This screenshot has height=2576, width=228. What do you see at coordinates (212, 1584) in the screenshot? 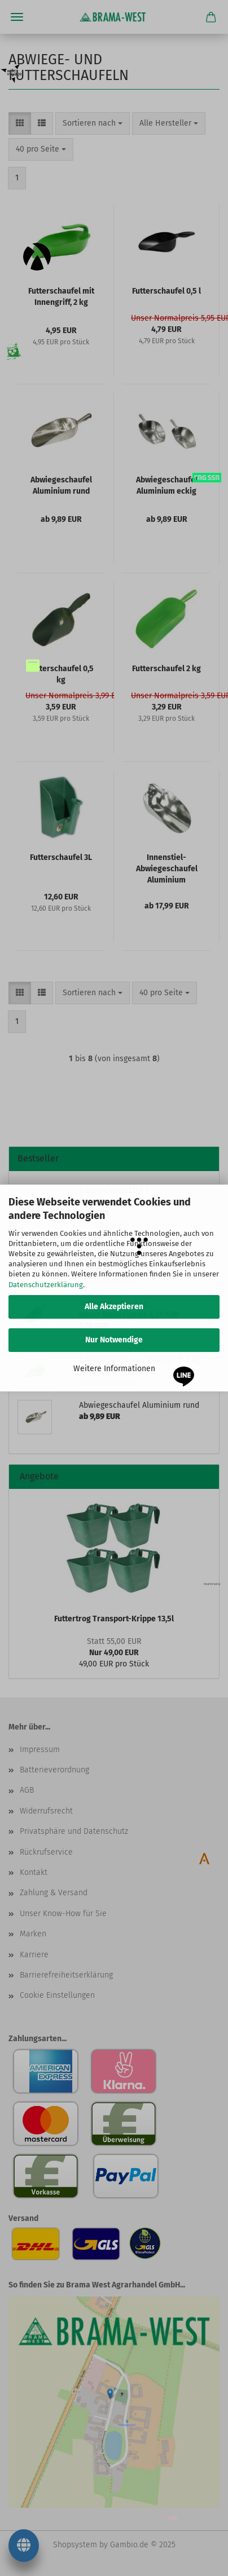
I see `Mahindra company logo` at bounding box center [212, 1584].